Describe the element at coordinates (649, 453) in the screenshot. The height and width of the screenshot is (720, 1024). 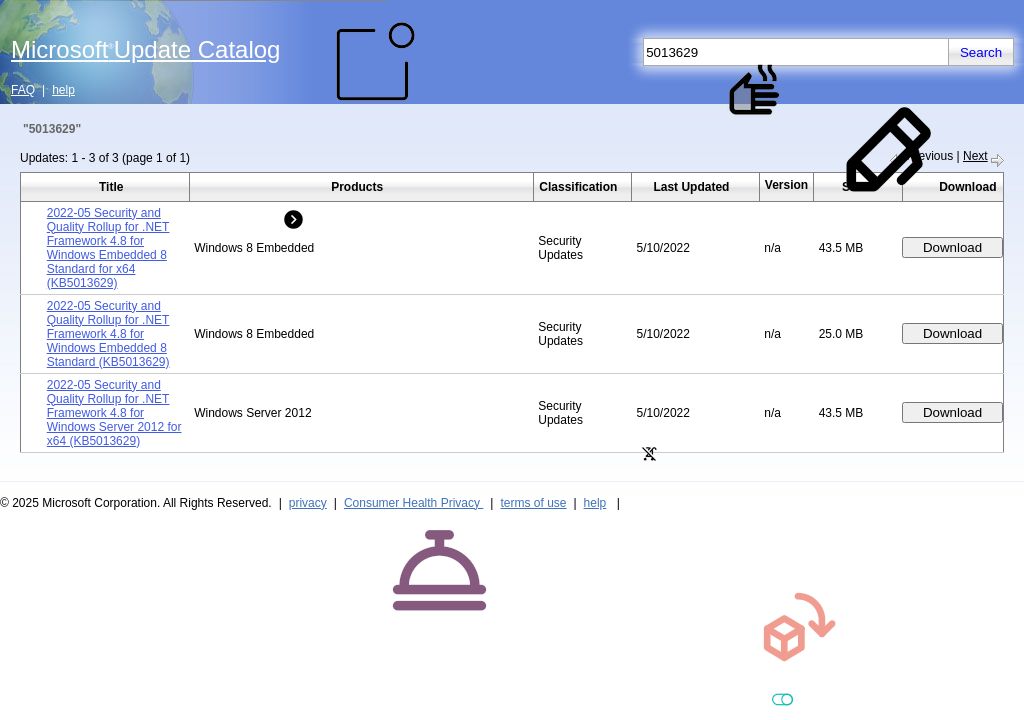
I see `indicates strollers are not permitted in this area` at that location.